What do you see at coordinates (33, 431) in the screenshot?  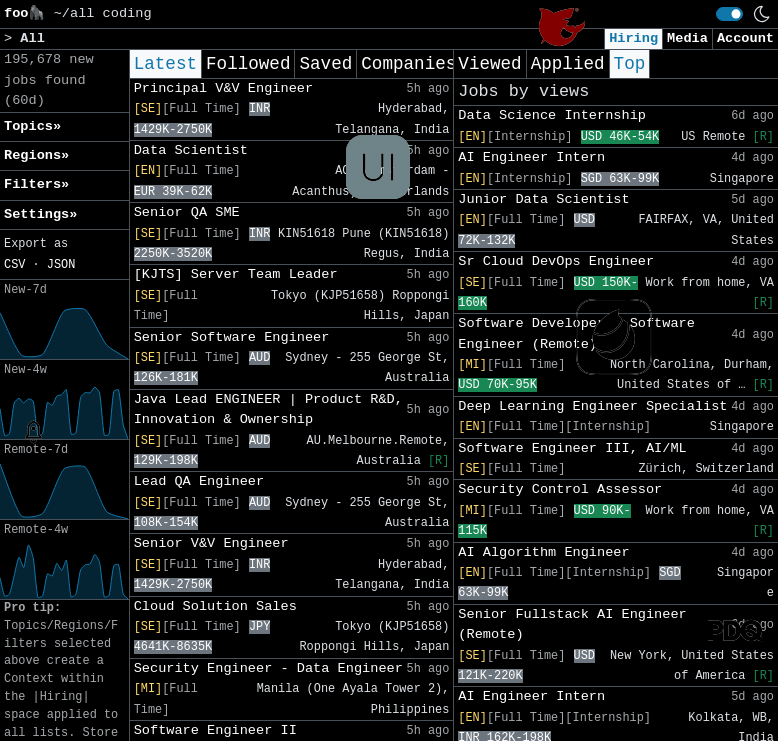 I see `launch or deploy an application` at bounding box center [33, 431].